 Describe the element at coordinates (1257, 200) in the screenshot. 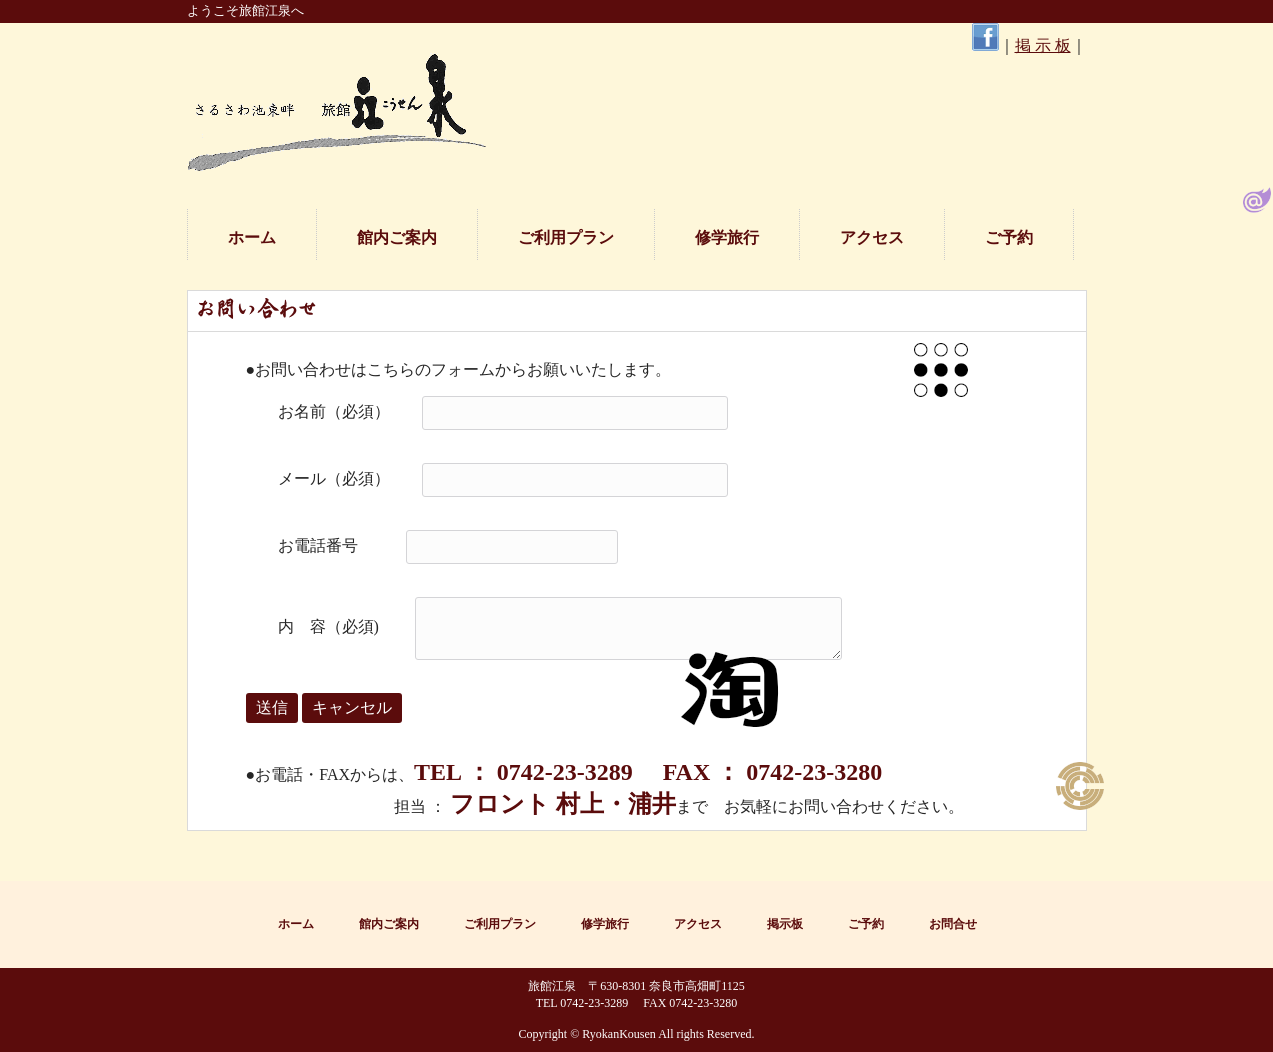

I see `Blazor framework logo` at that location.